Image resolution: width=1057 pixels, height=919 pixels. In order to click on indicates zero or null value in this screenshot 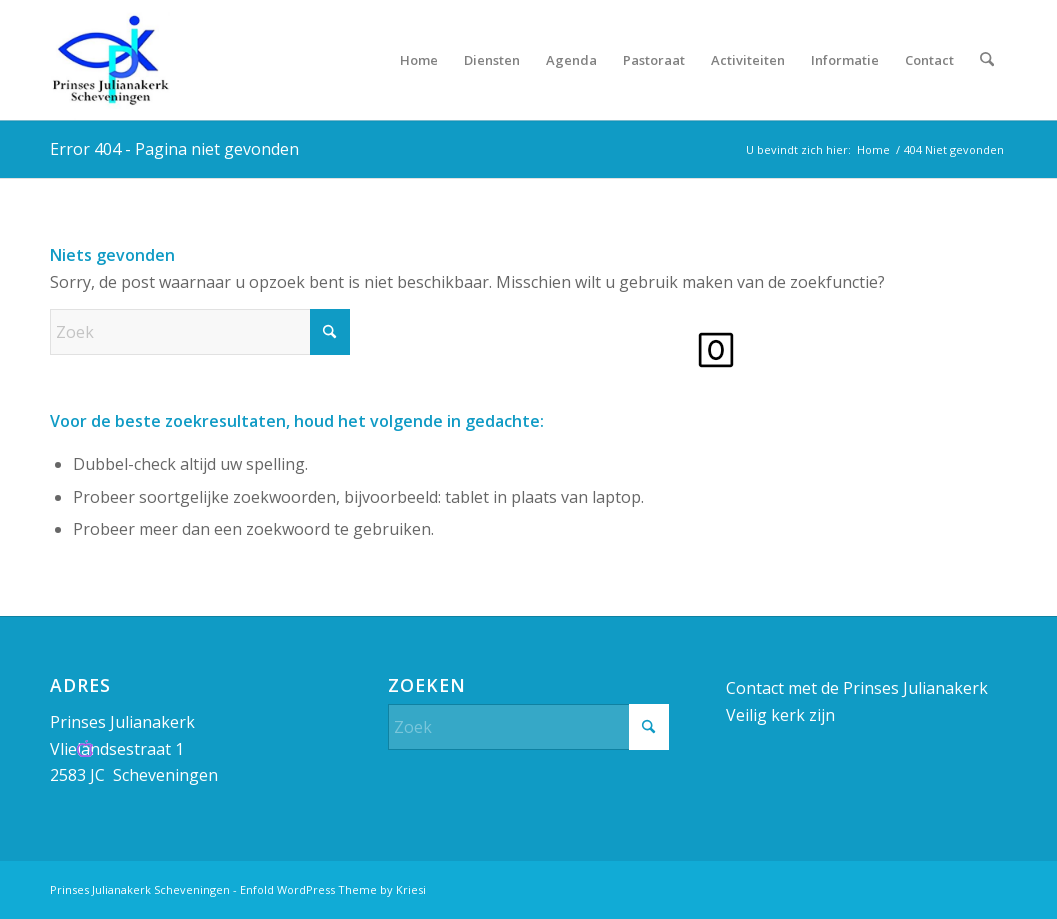, I will do `click(716, 350)`.